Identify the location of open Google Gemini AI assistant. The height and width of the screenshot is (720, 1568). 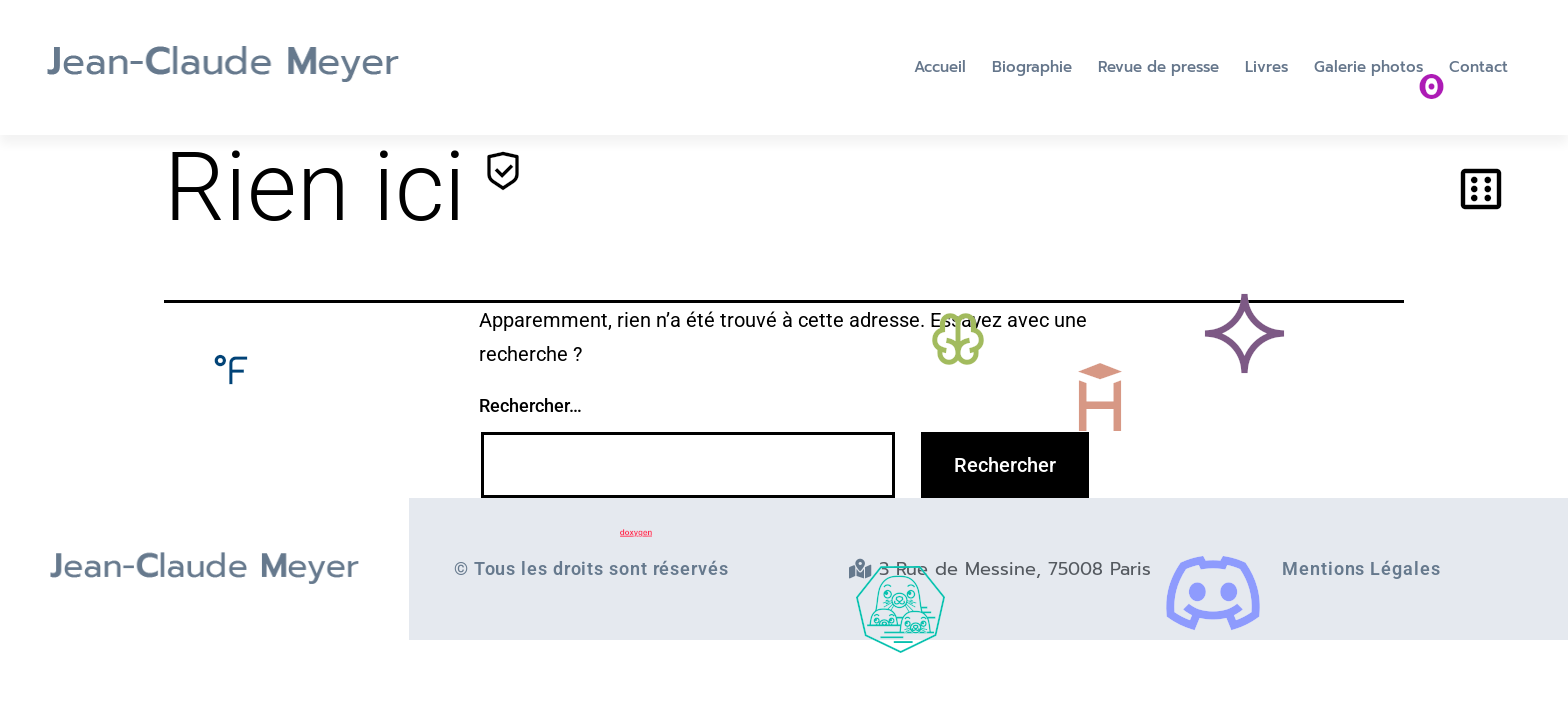
(1244, 333).